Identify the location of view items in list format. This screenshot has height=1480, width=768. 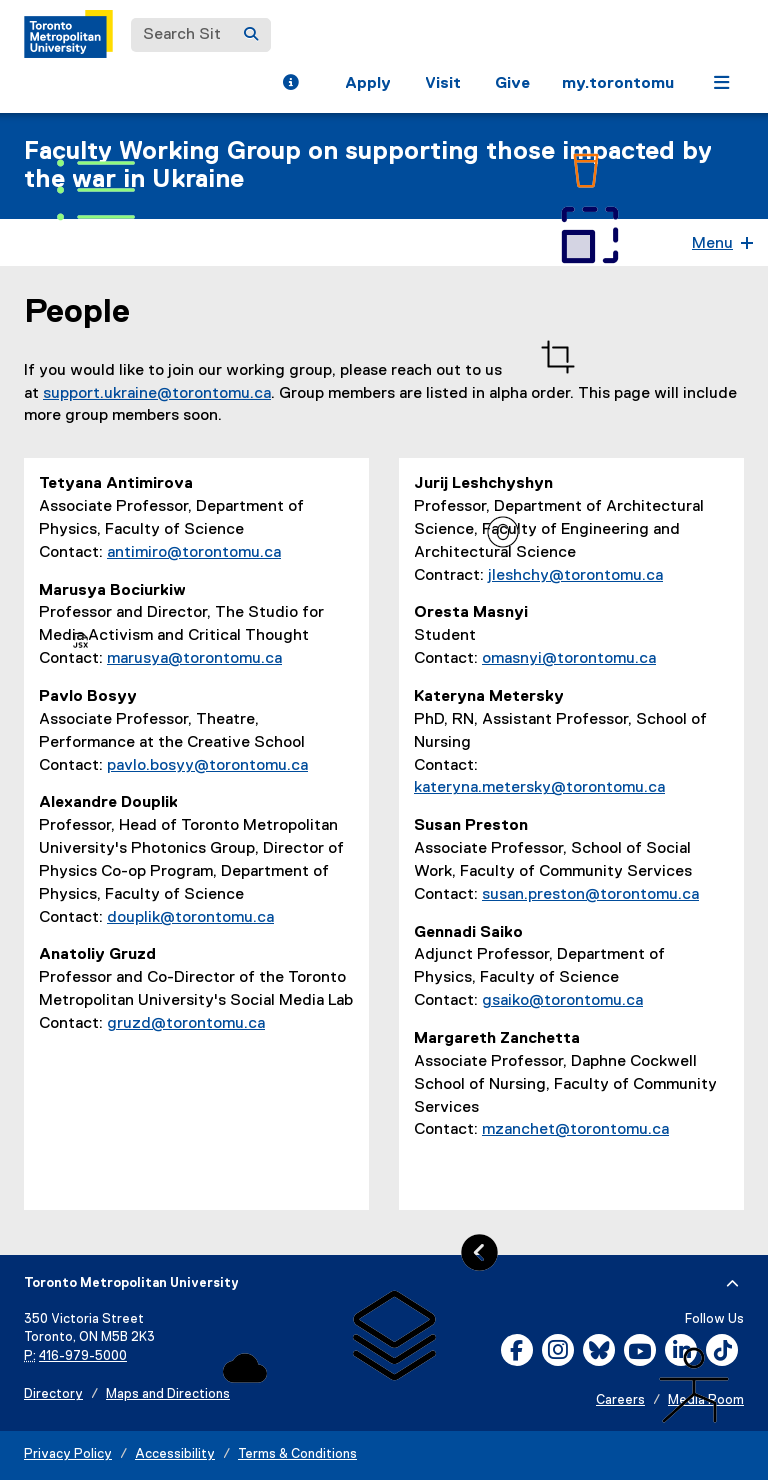
(96, 190).